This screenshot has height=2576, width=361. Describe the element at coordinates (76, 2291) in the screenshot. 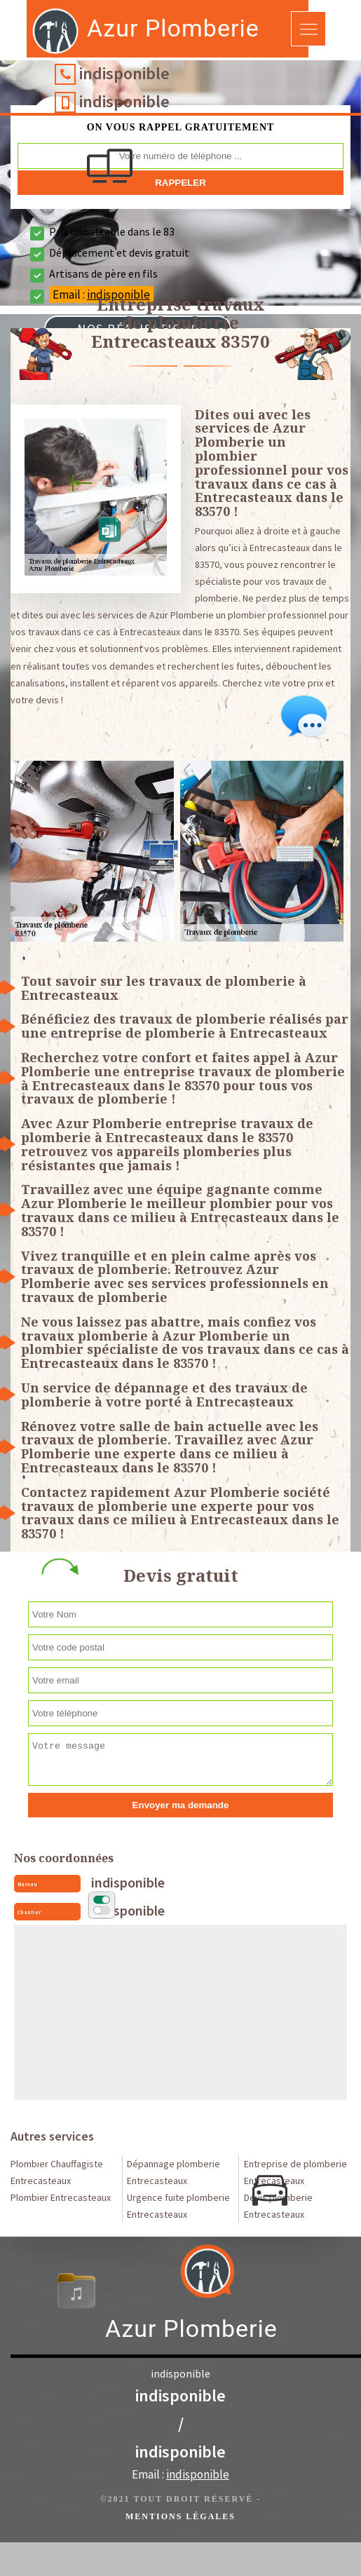

I see `open your music folder` at that location.